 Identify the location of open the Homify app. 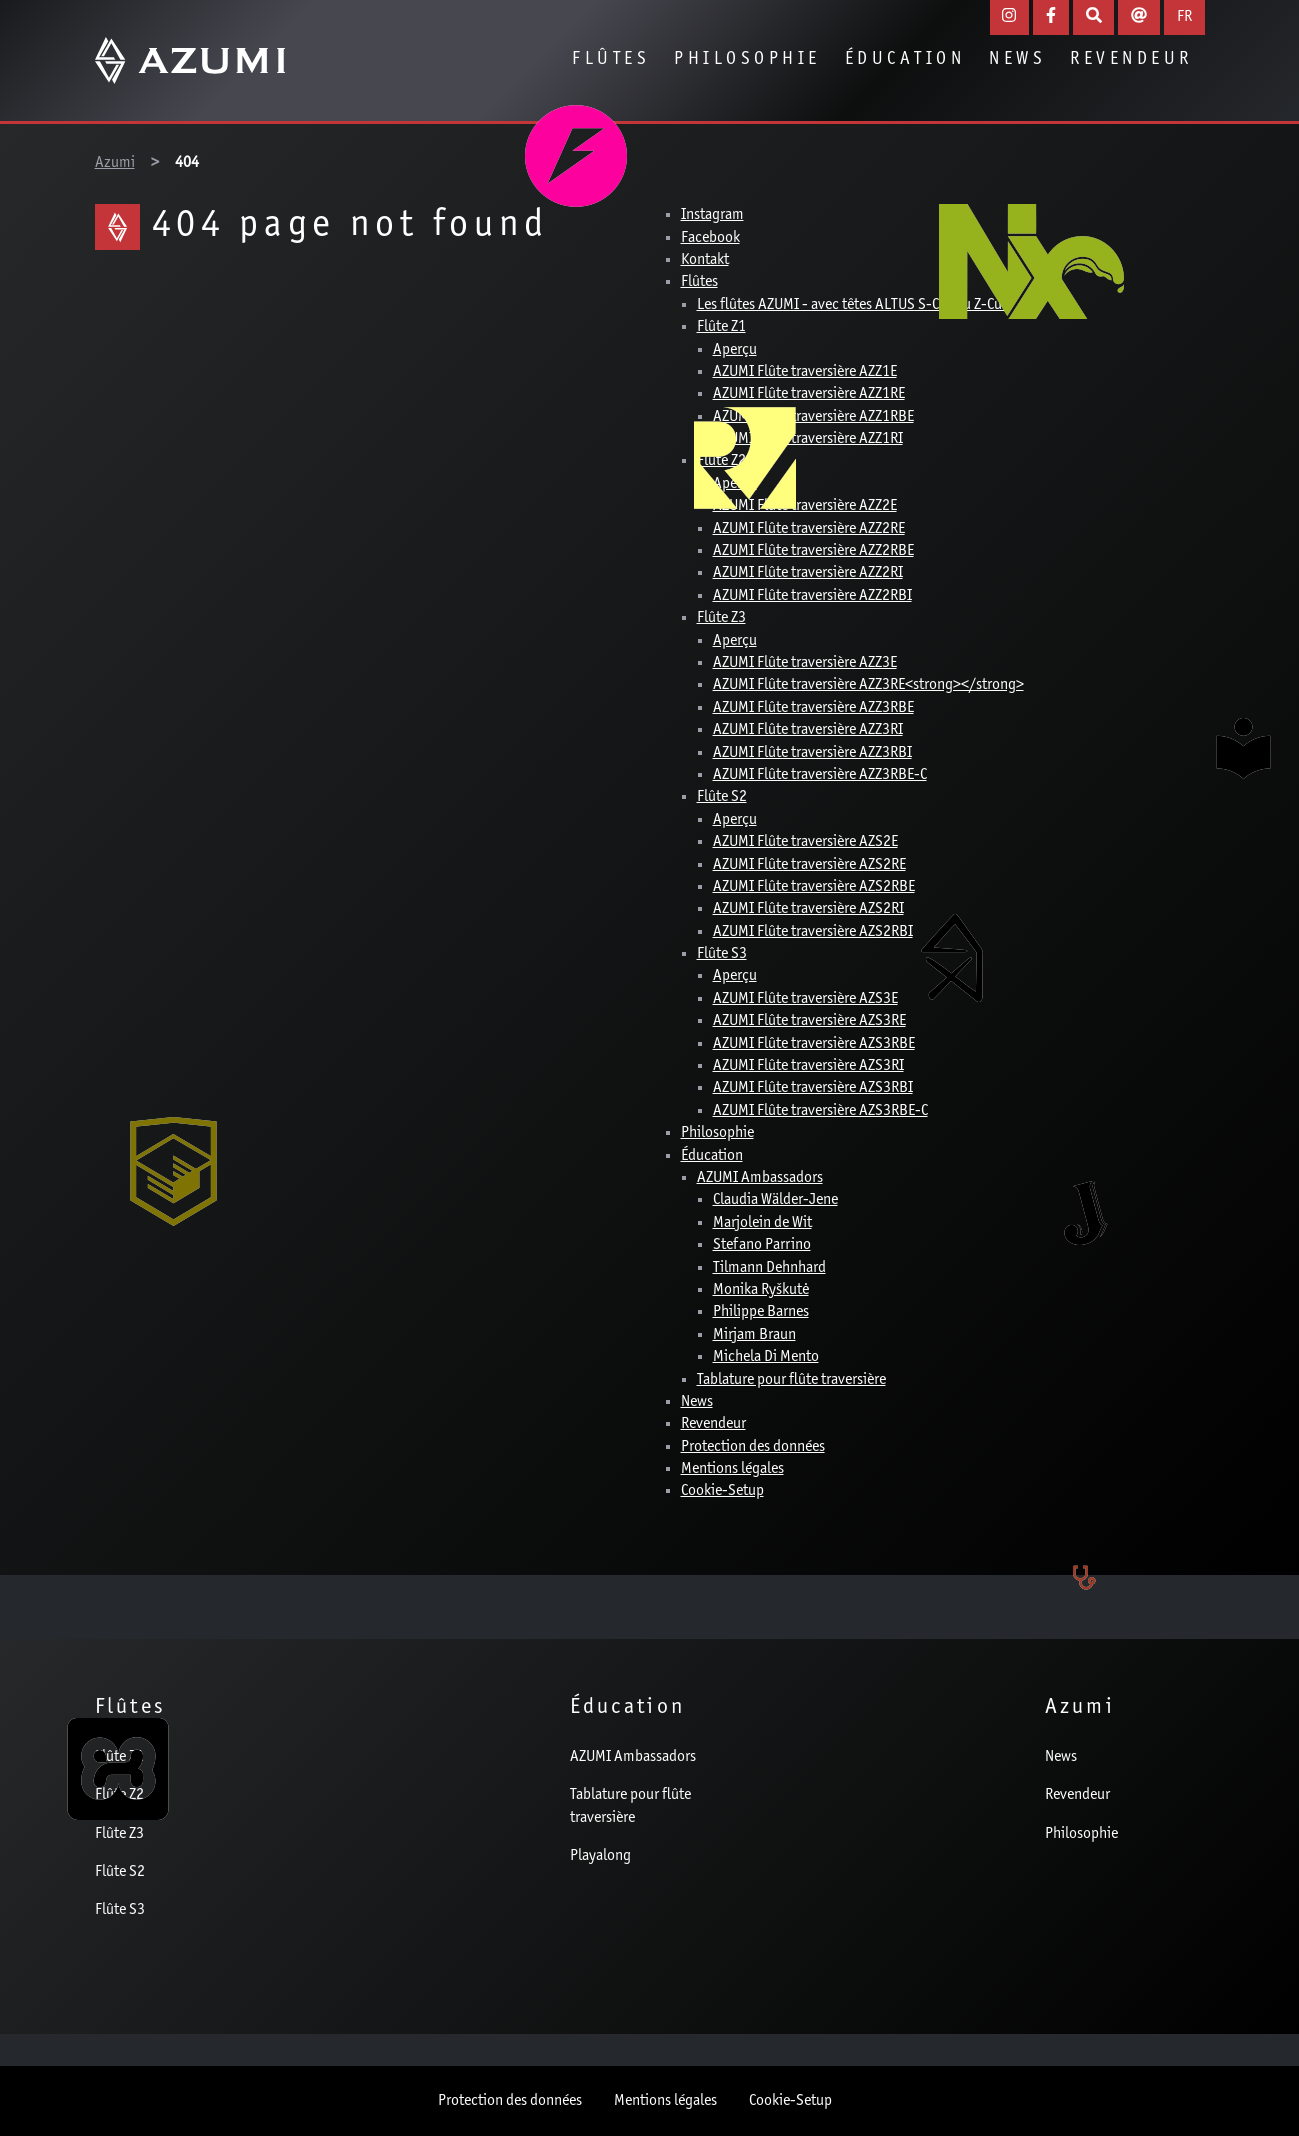
(952, 958).